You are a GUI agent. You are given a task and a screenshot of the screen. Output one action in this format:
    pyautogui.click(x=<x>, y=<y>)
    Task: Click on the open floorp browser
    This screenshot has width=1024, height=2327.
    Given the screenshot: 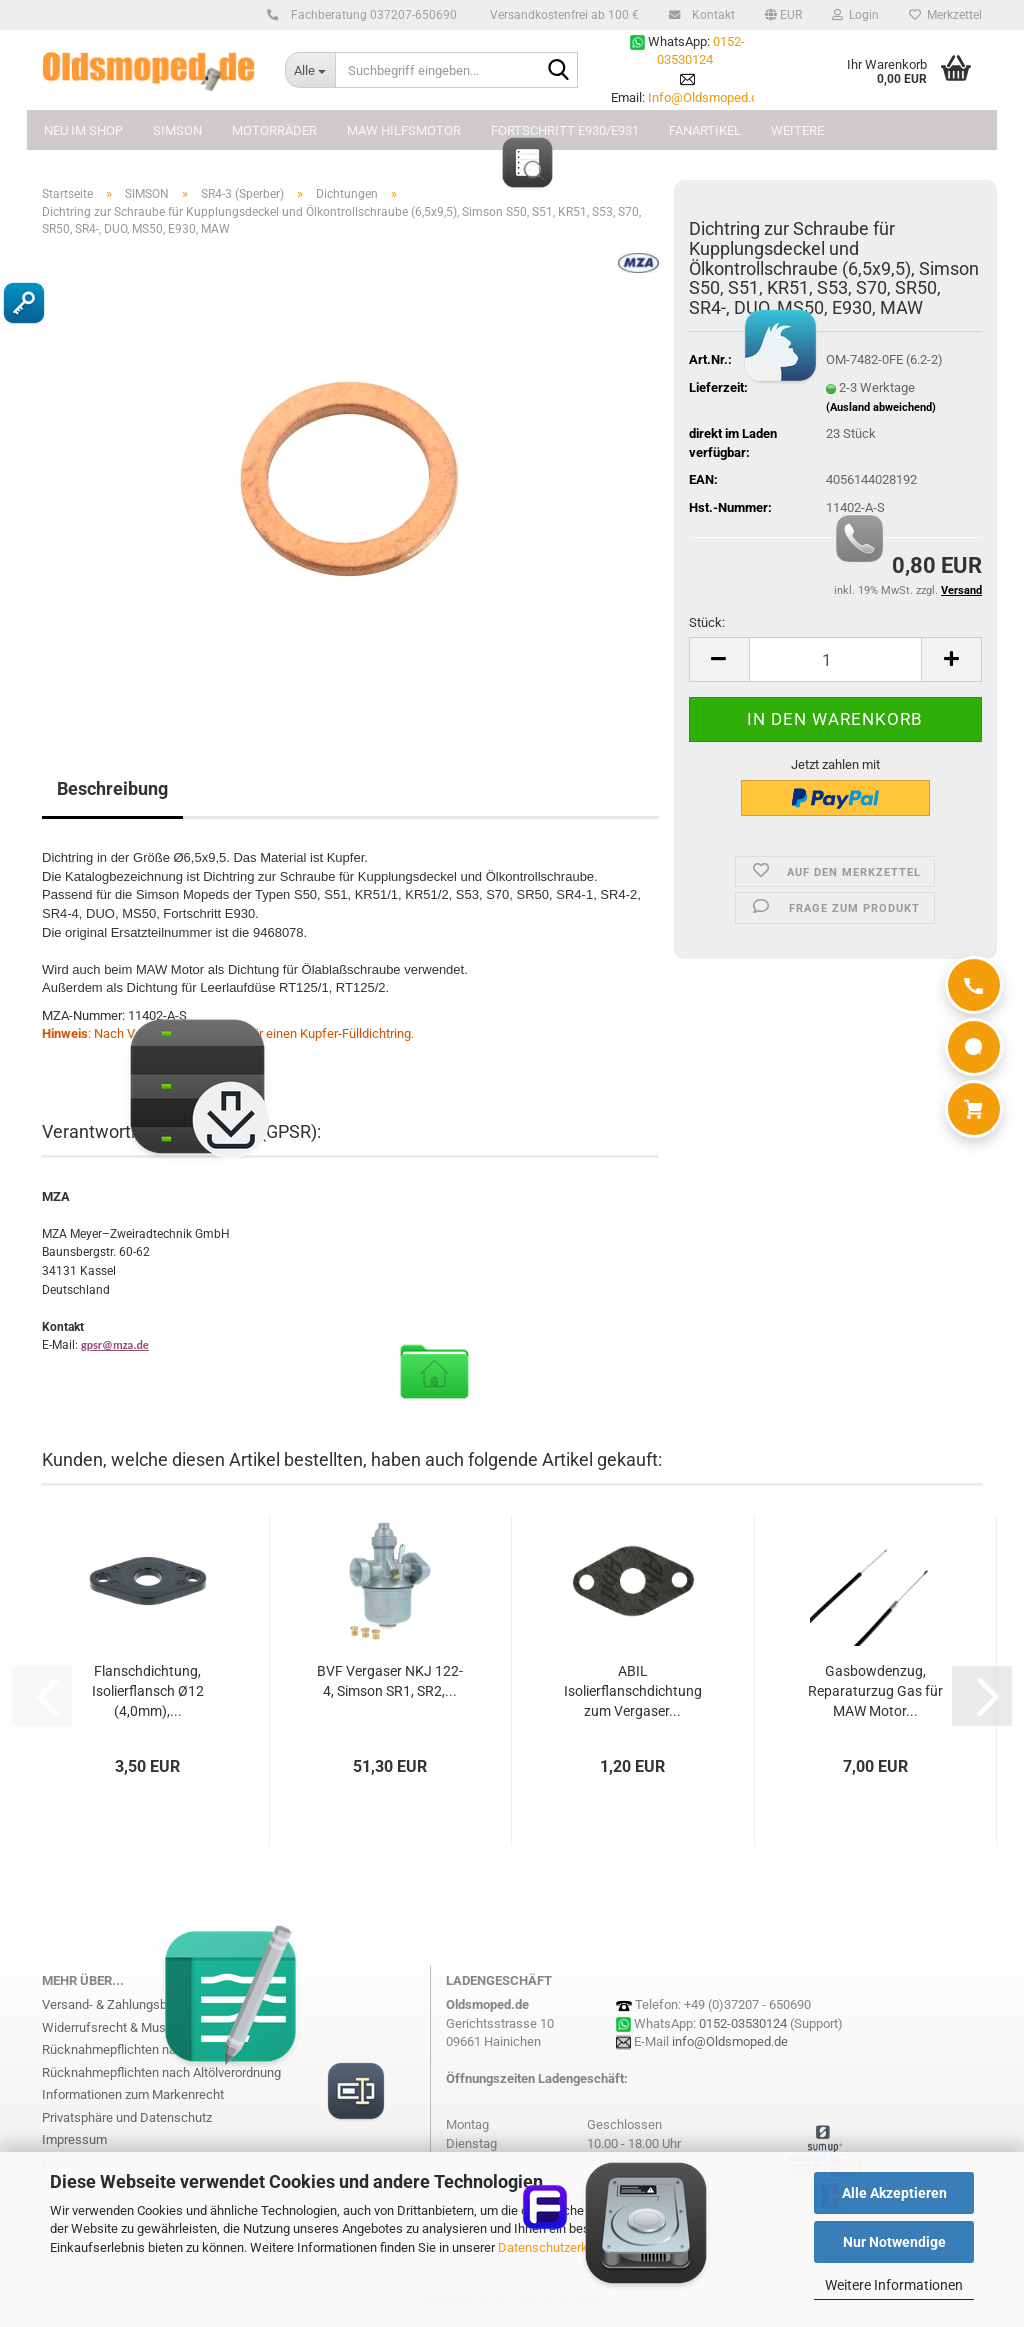 What is the action you would take?
    pyautogui.click(x=545, y=2207)
    